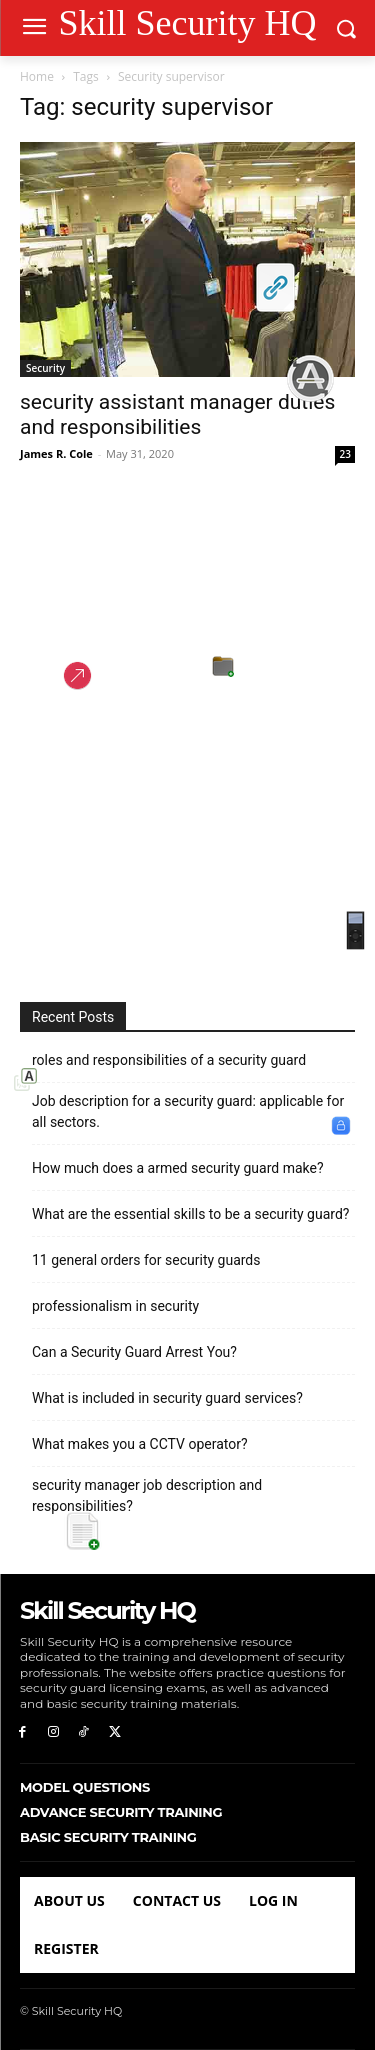 The image size is (375, 2050). What do you see at coordinates (82, 1530) in the screenshot?
I see `create a new document` at bounding box center [82, 1530].